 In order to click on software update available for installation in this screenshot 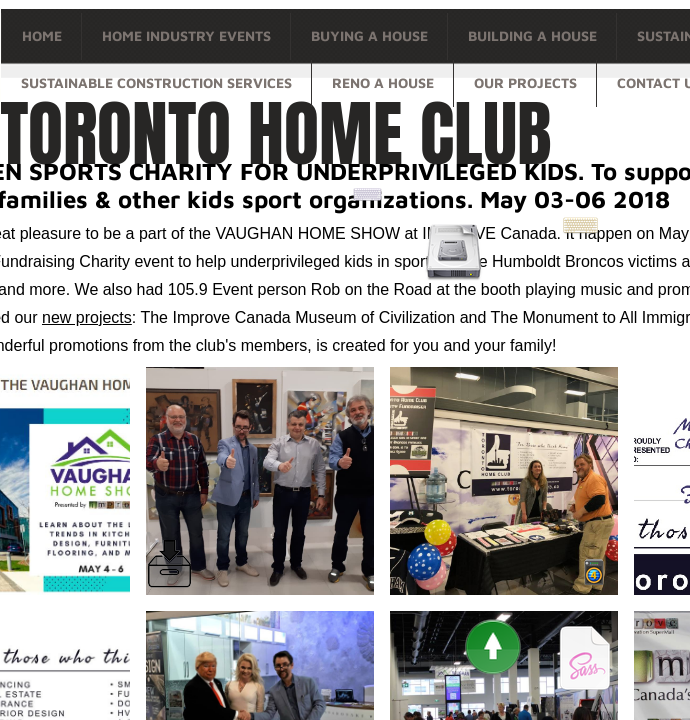, I will do `click(493, 647)`.